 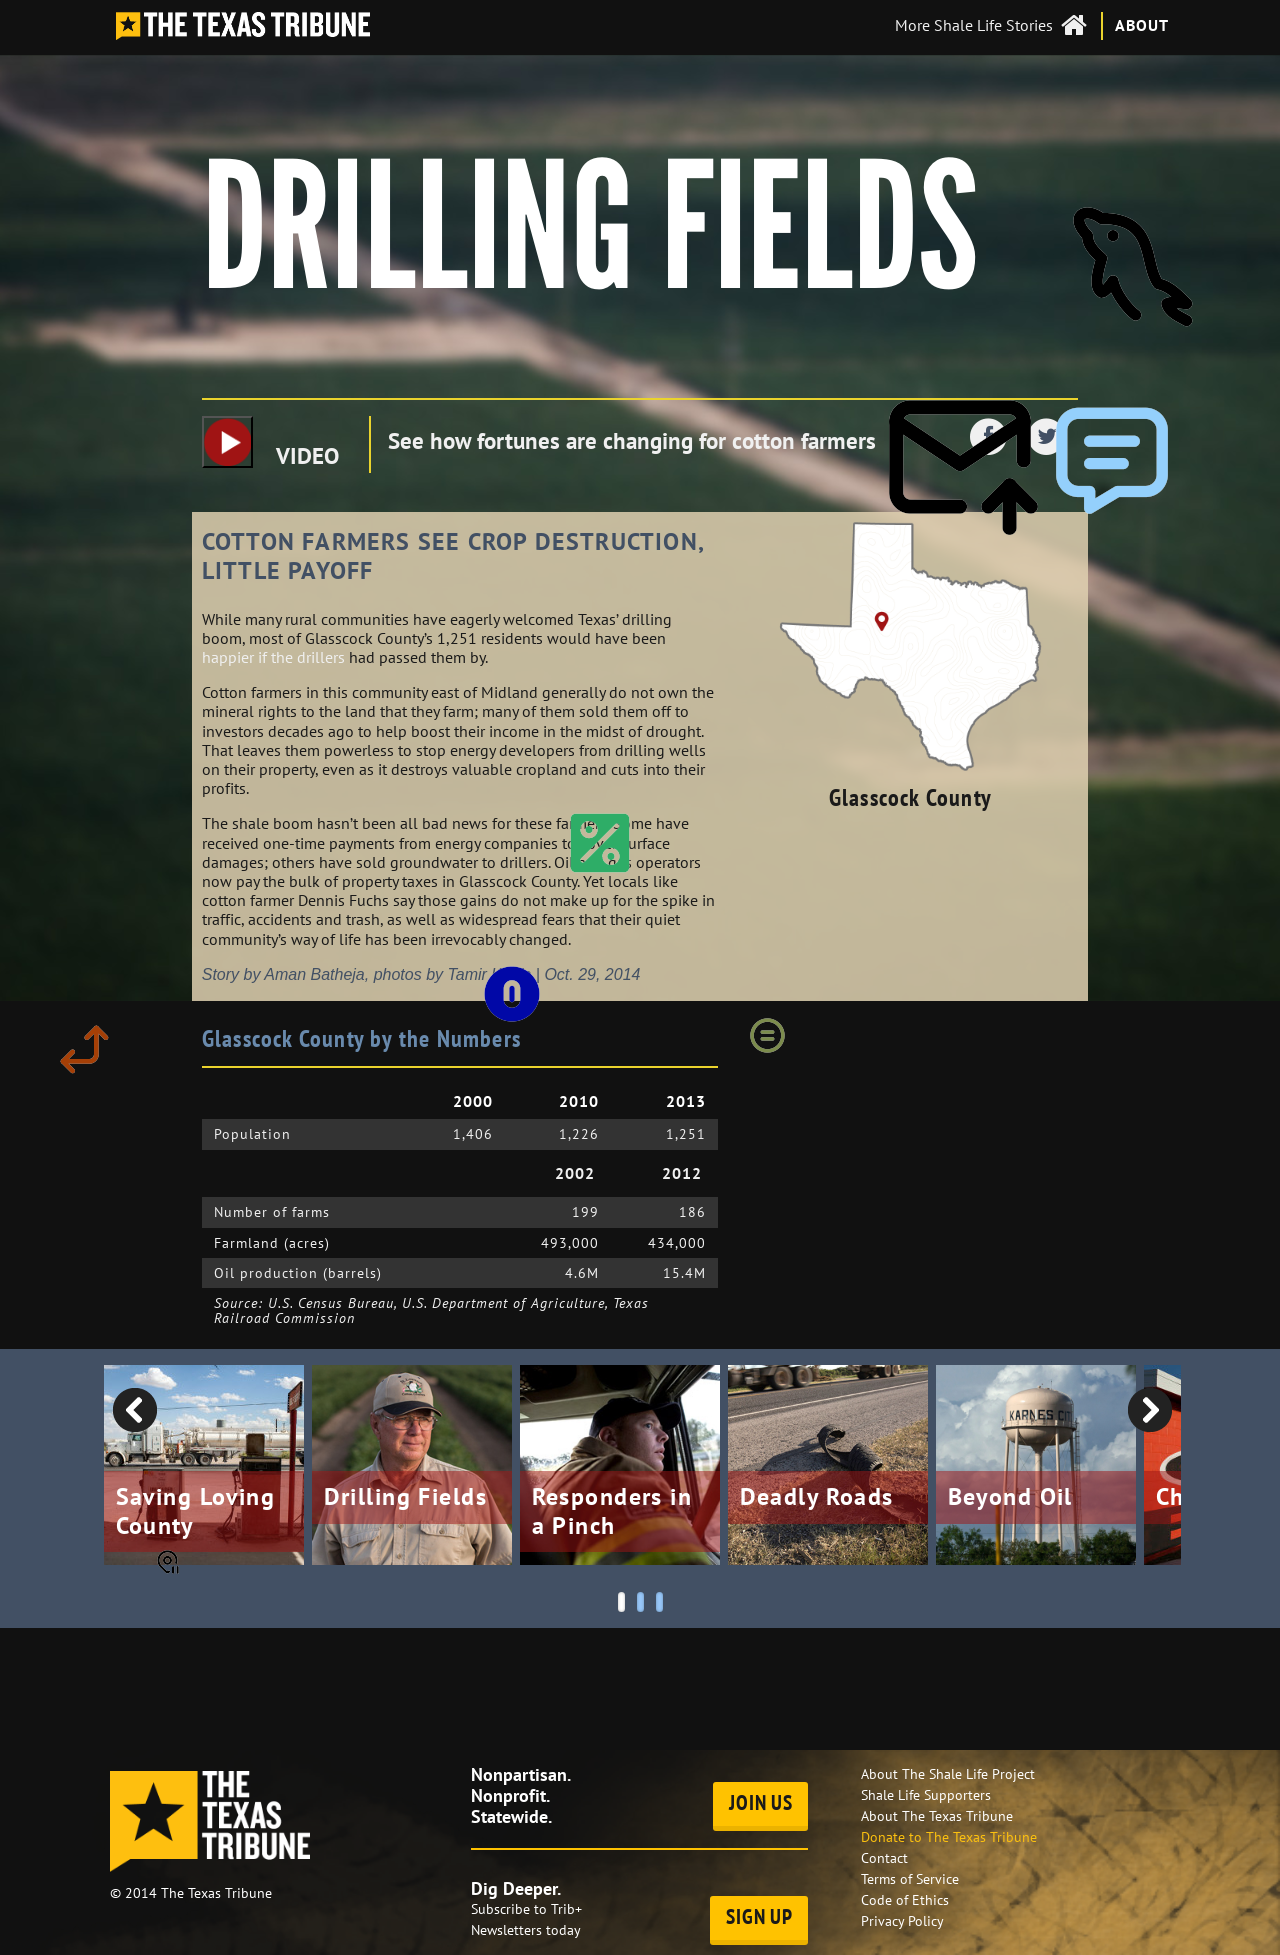 I want to click on indicates zero items or notifications, so click(x=512, y=994).